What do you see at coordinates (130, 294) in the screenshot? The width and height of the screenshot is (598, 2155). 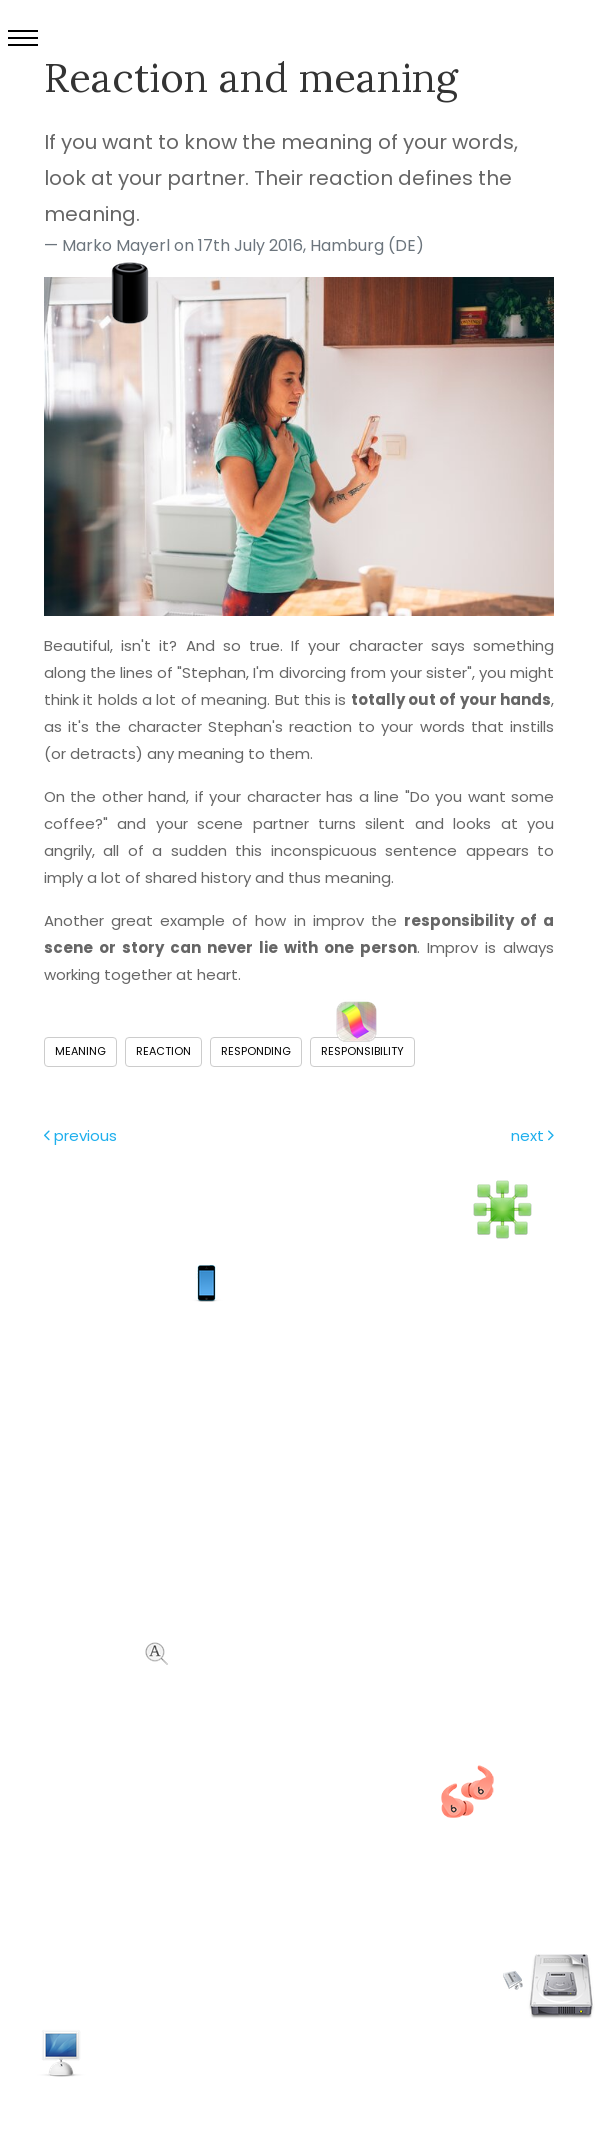 I see `mac pro (2013 cylinder model) device icon` at bounding box center [130, 294].